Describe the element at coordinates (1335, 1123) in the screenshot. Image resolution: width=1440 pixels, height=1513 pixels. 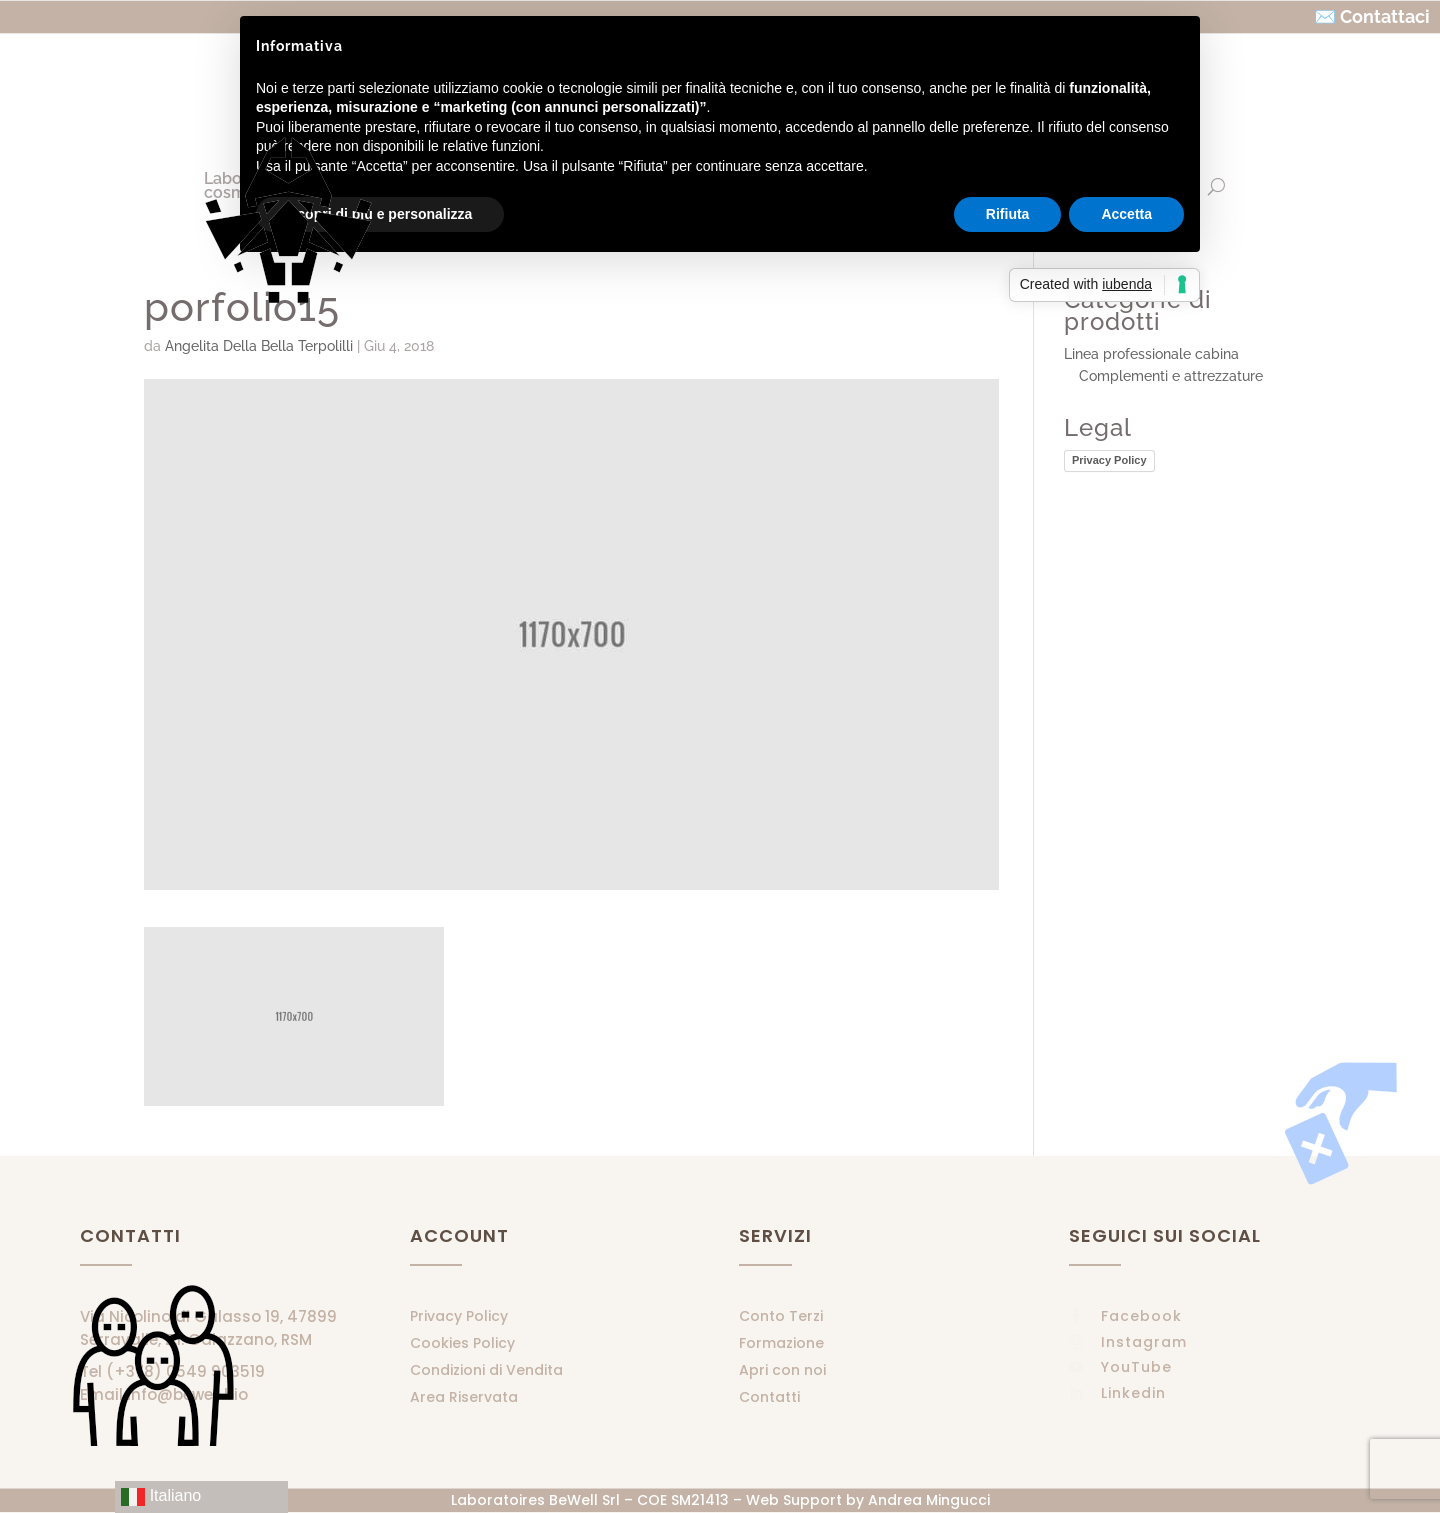
I see `discard a card from your hand` at that location.